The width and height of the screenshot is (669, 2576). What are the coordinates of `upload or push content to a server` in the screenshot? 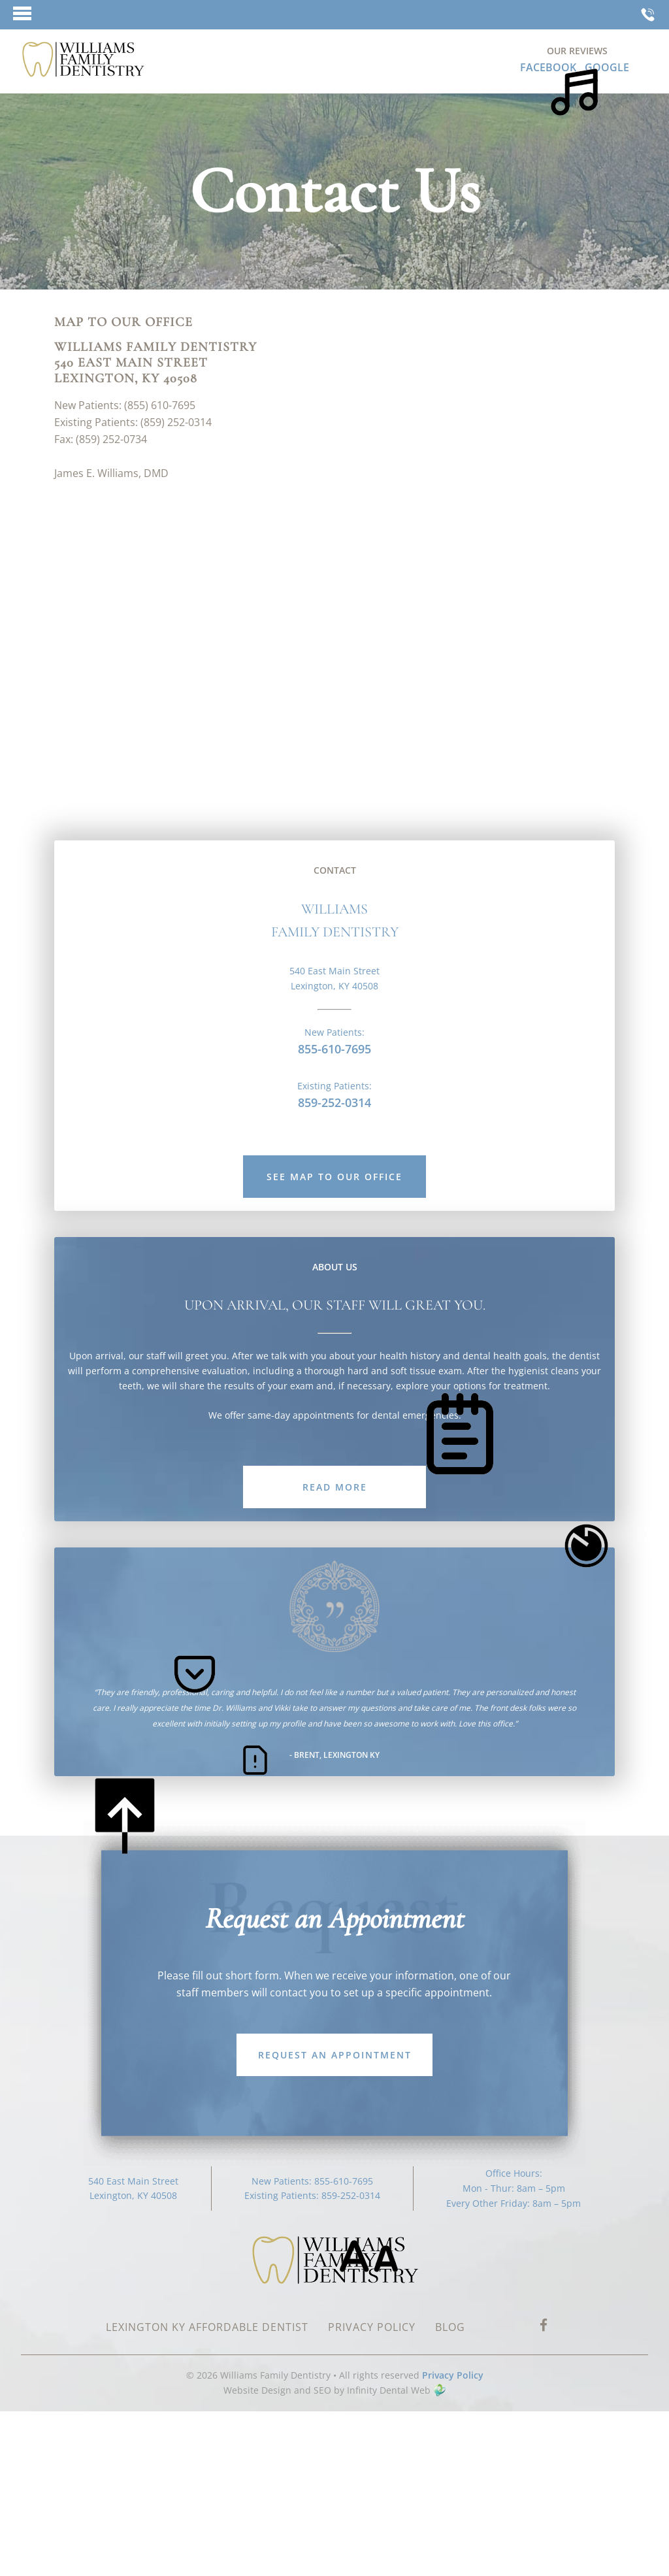 It's located at (125, 1816).